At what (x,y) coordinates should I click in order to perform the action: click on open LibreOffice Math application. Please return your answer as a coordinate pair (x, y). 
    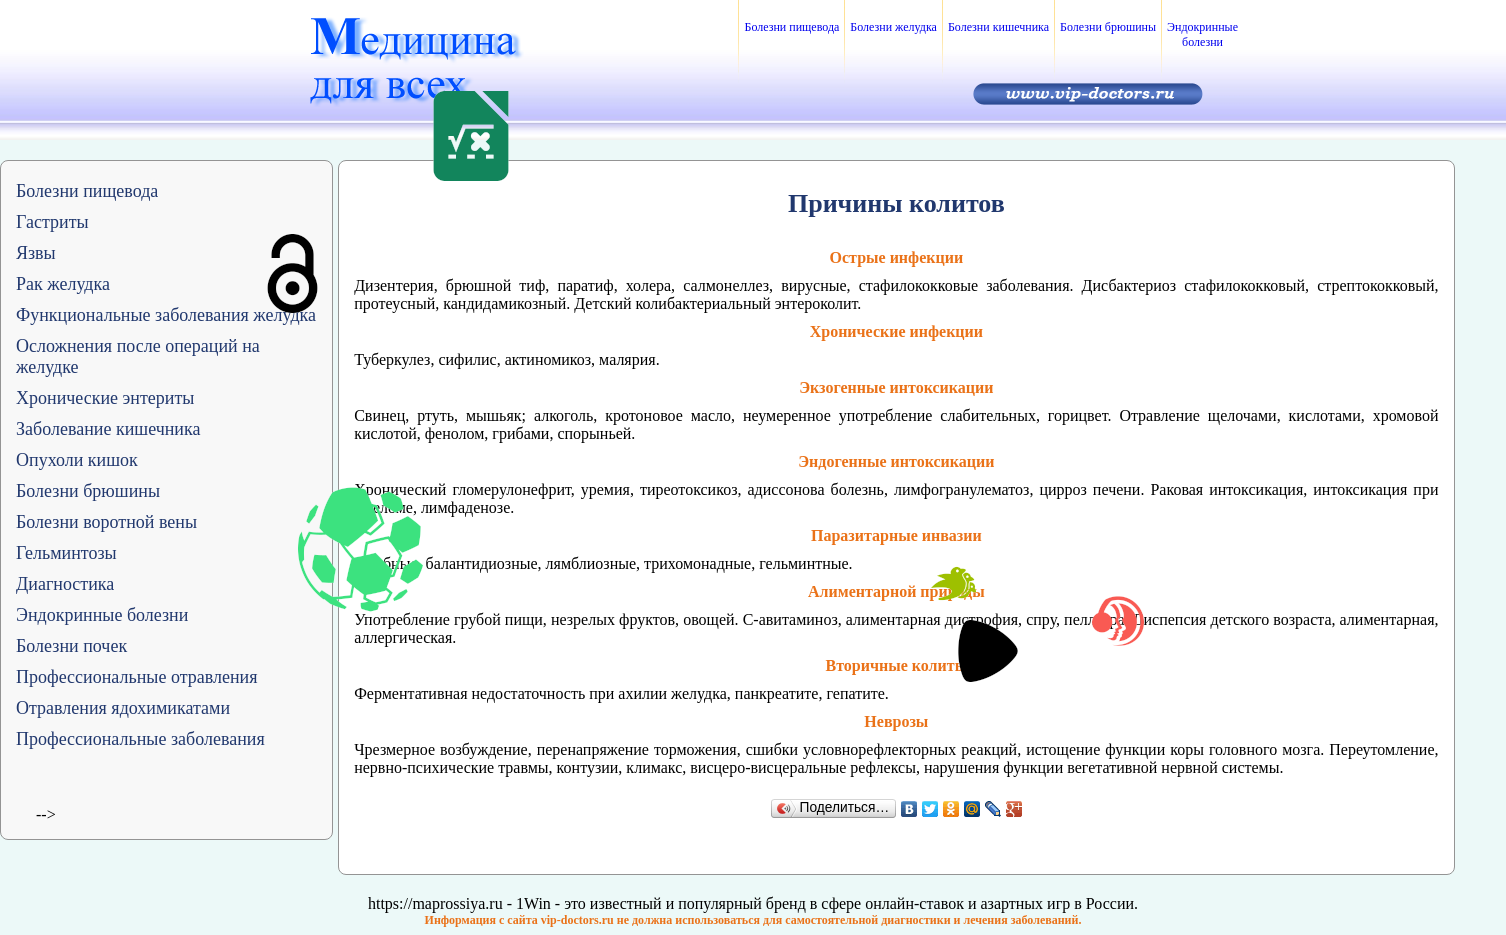
    Looking at the image, I should click on (471, 136).